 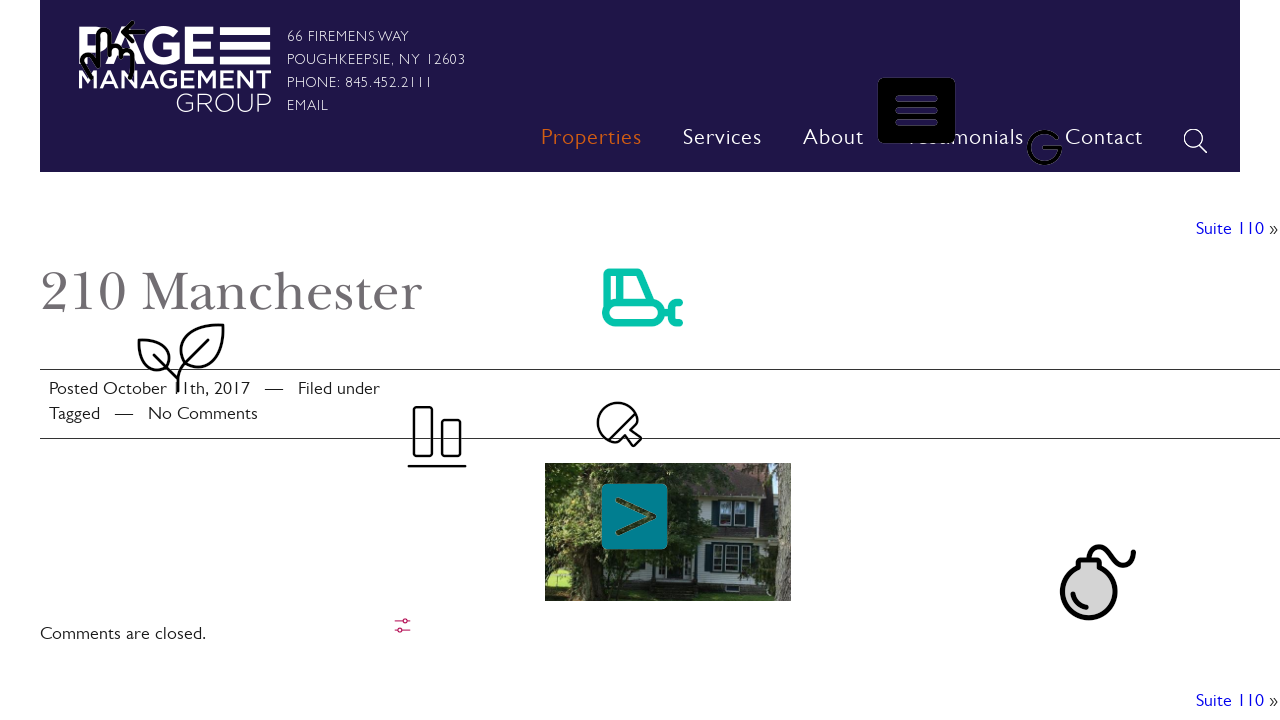 I want to click on access plant care or gardening features, so click(x=181, y=355).